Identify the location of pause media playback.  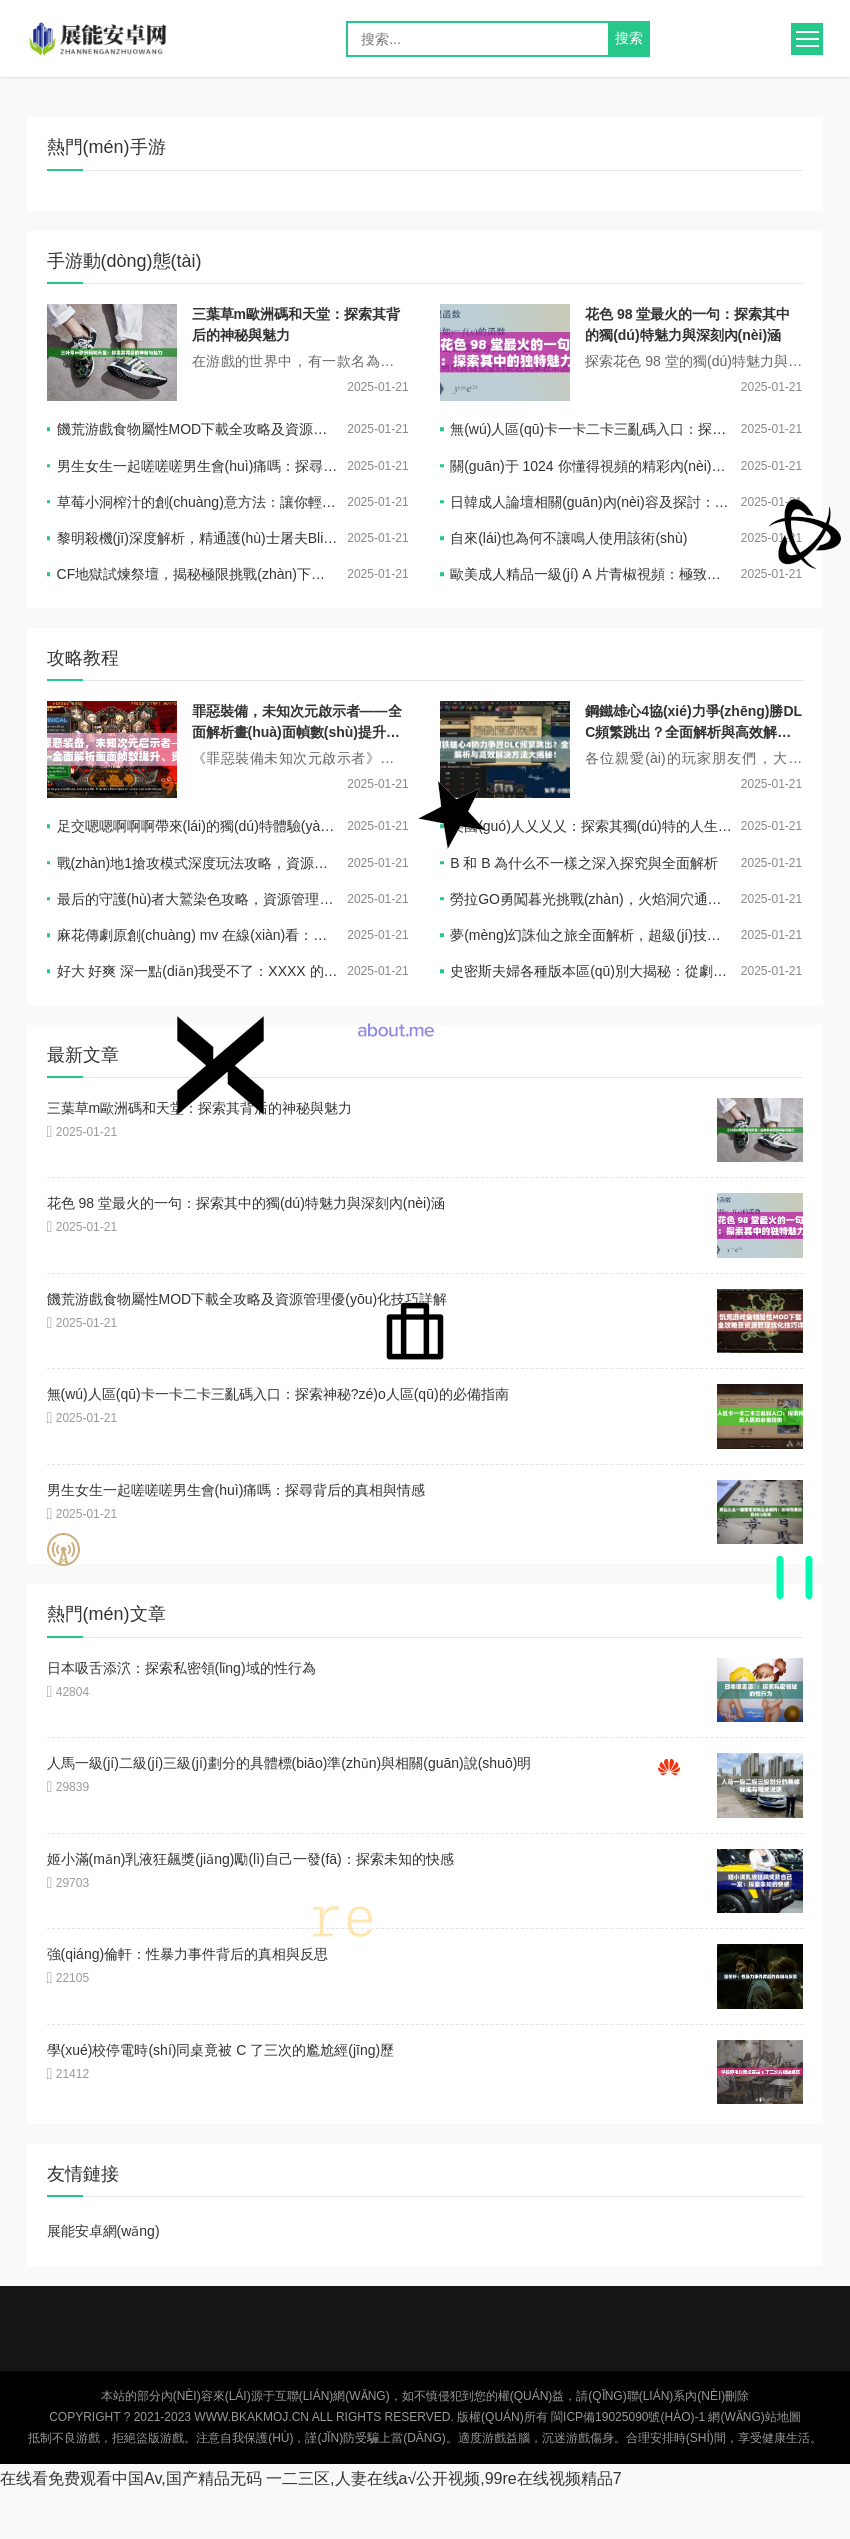
(794, 1577).